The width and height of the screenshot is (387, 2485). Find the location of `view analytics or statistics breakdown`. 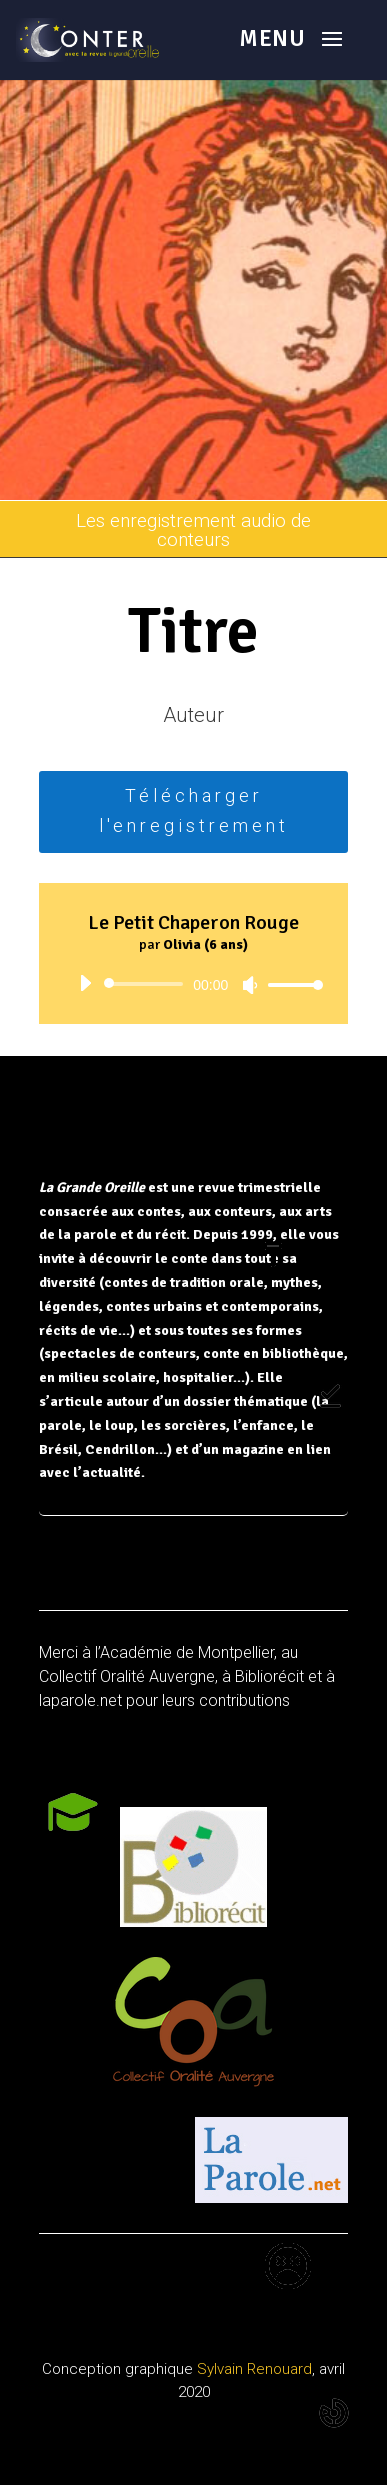

view analytics or statistics breakdown is located at coordinates (334, 2413).